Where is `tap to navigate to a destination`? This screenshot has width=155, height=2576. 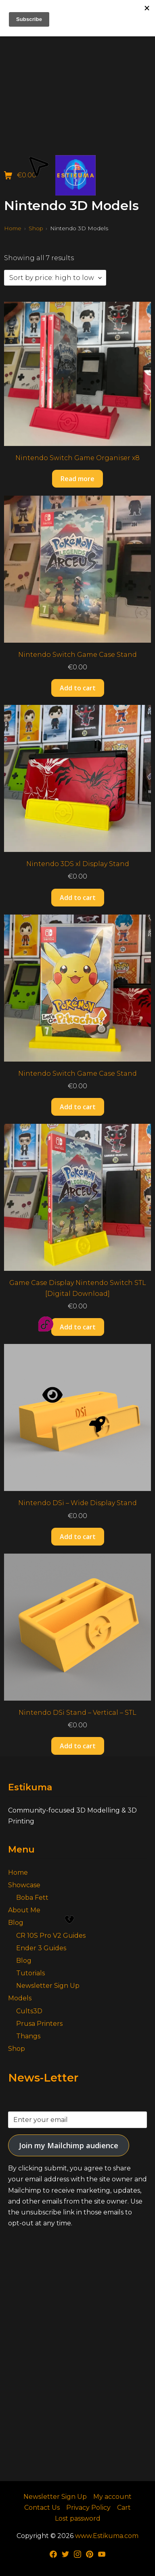 tap to navigate to a destination is located at coordinates (37, 165).